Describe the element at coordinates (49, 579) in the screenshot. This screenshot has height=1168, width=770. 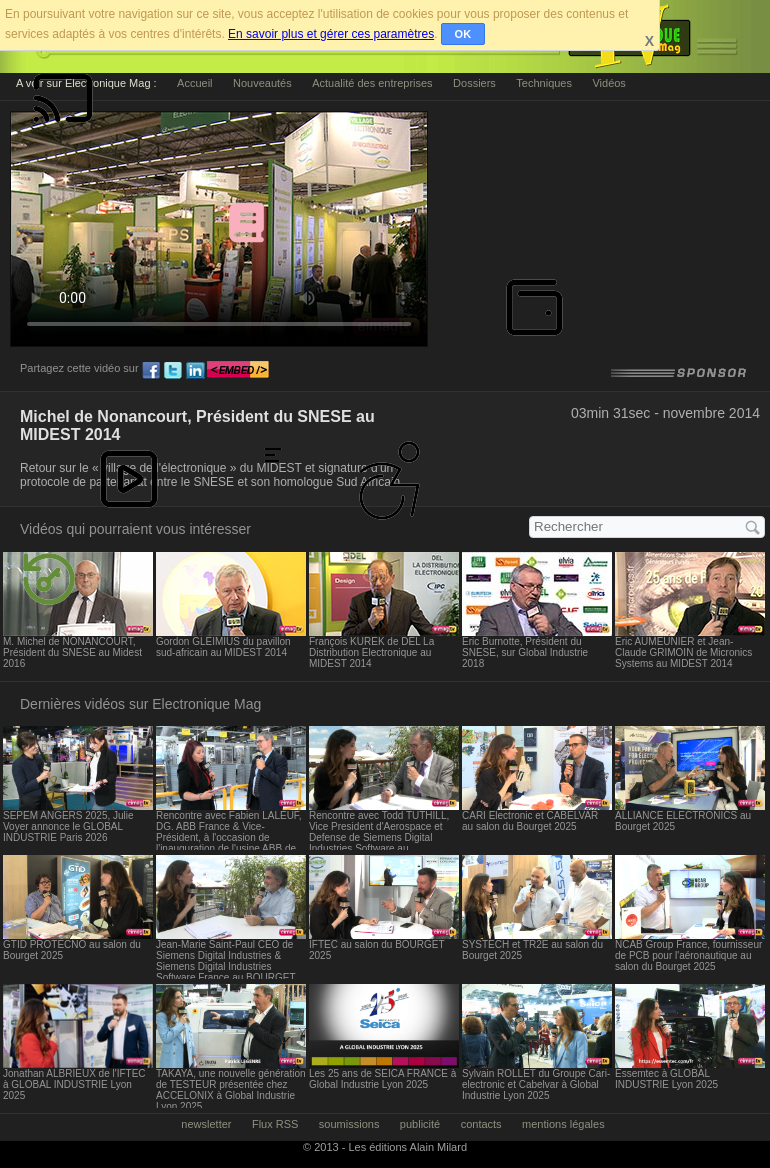
I see `rotate or reset encryption key` at that location.